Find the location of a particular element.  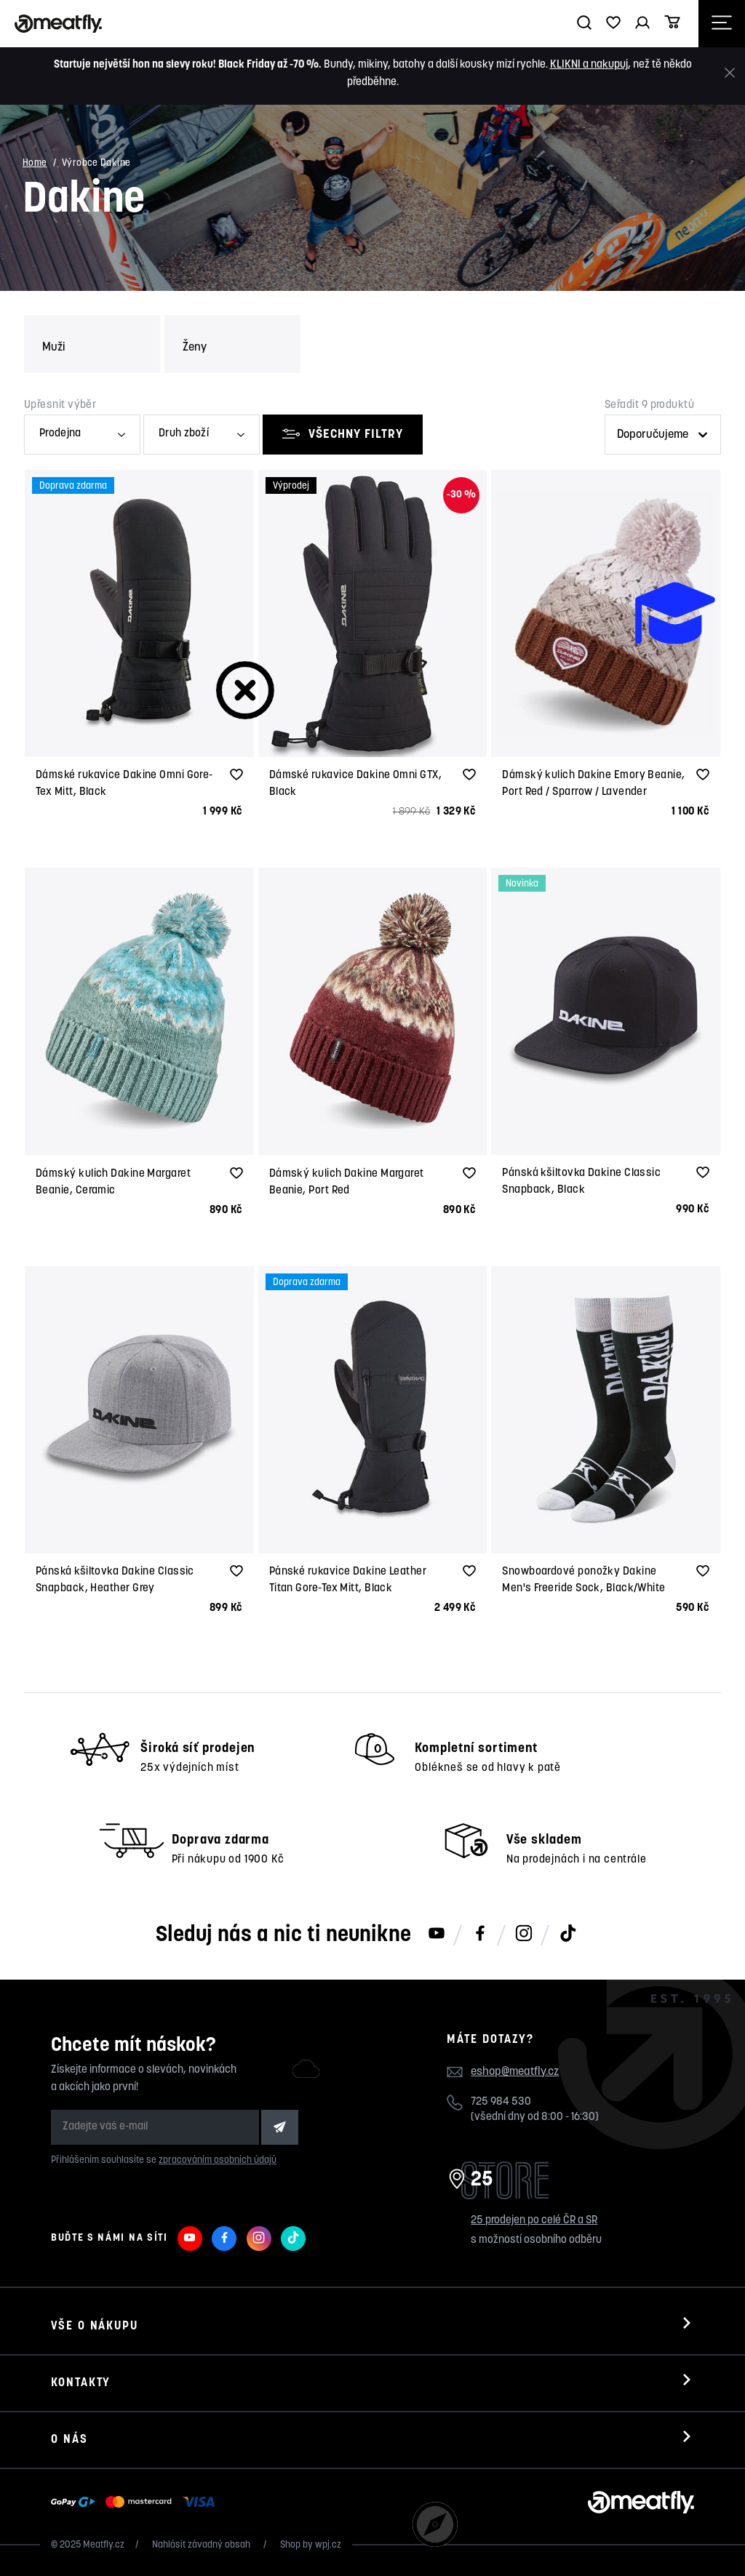

explore nearby places or content is located at coordinates (435, 2524).